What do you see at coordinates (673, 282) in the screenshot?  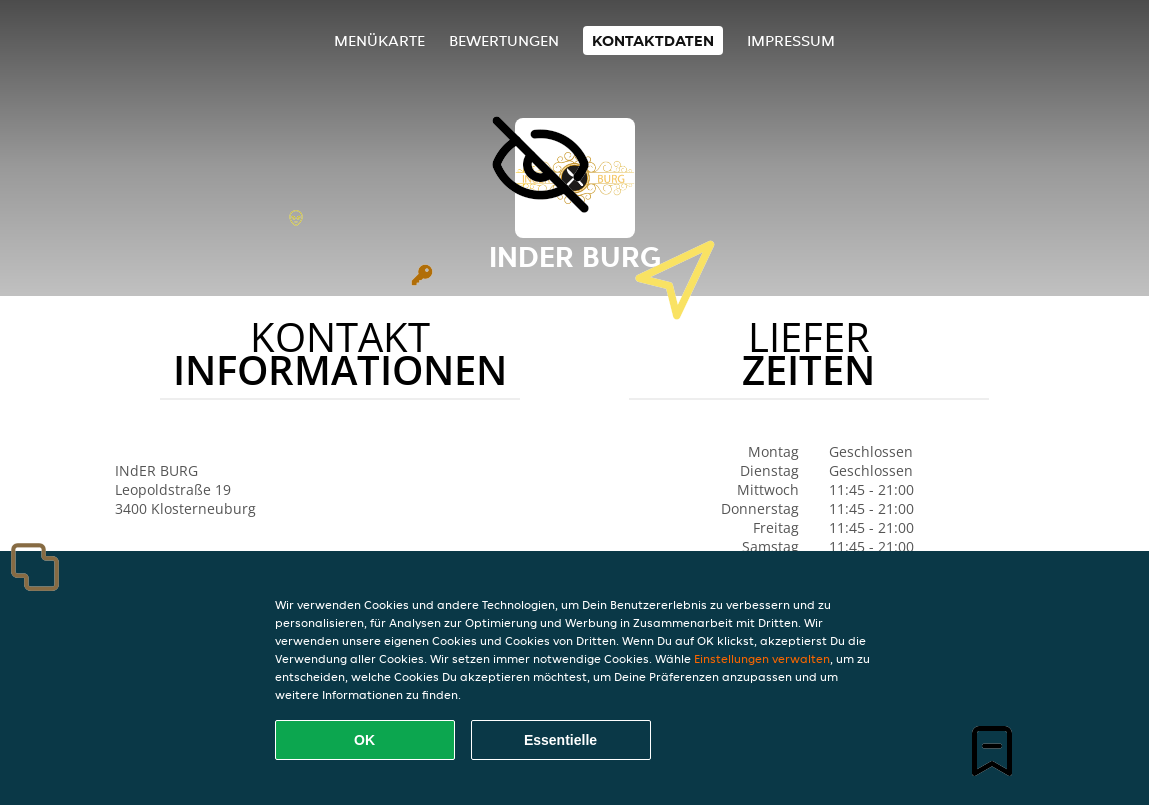 I see `navigate to current location` at bounding box center [673, 282].